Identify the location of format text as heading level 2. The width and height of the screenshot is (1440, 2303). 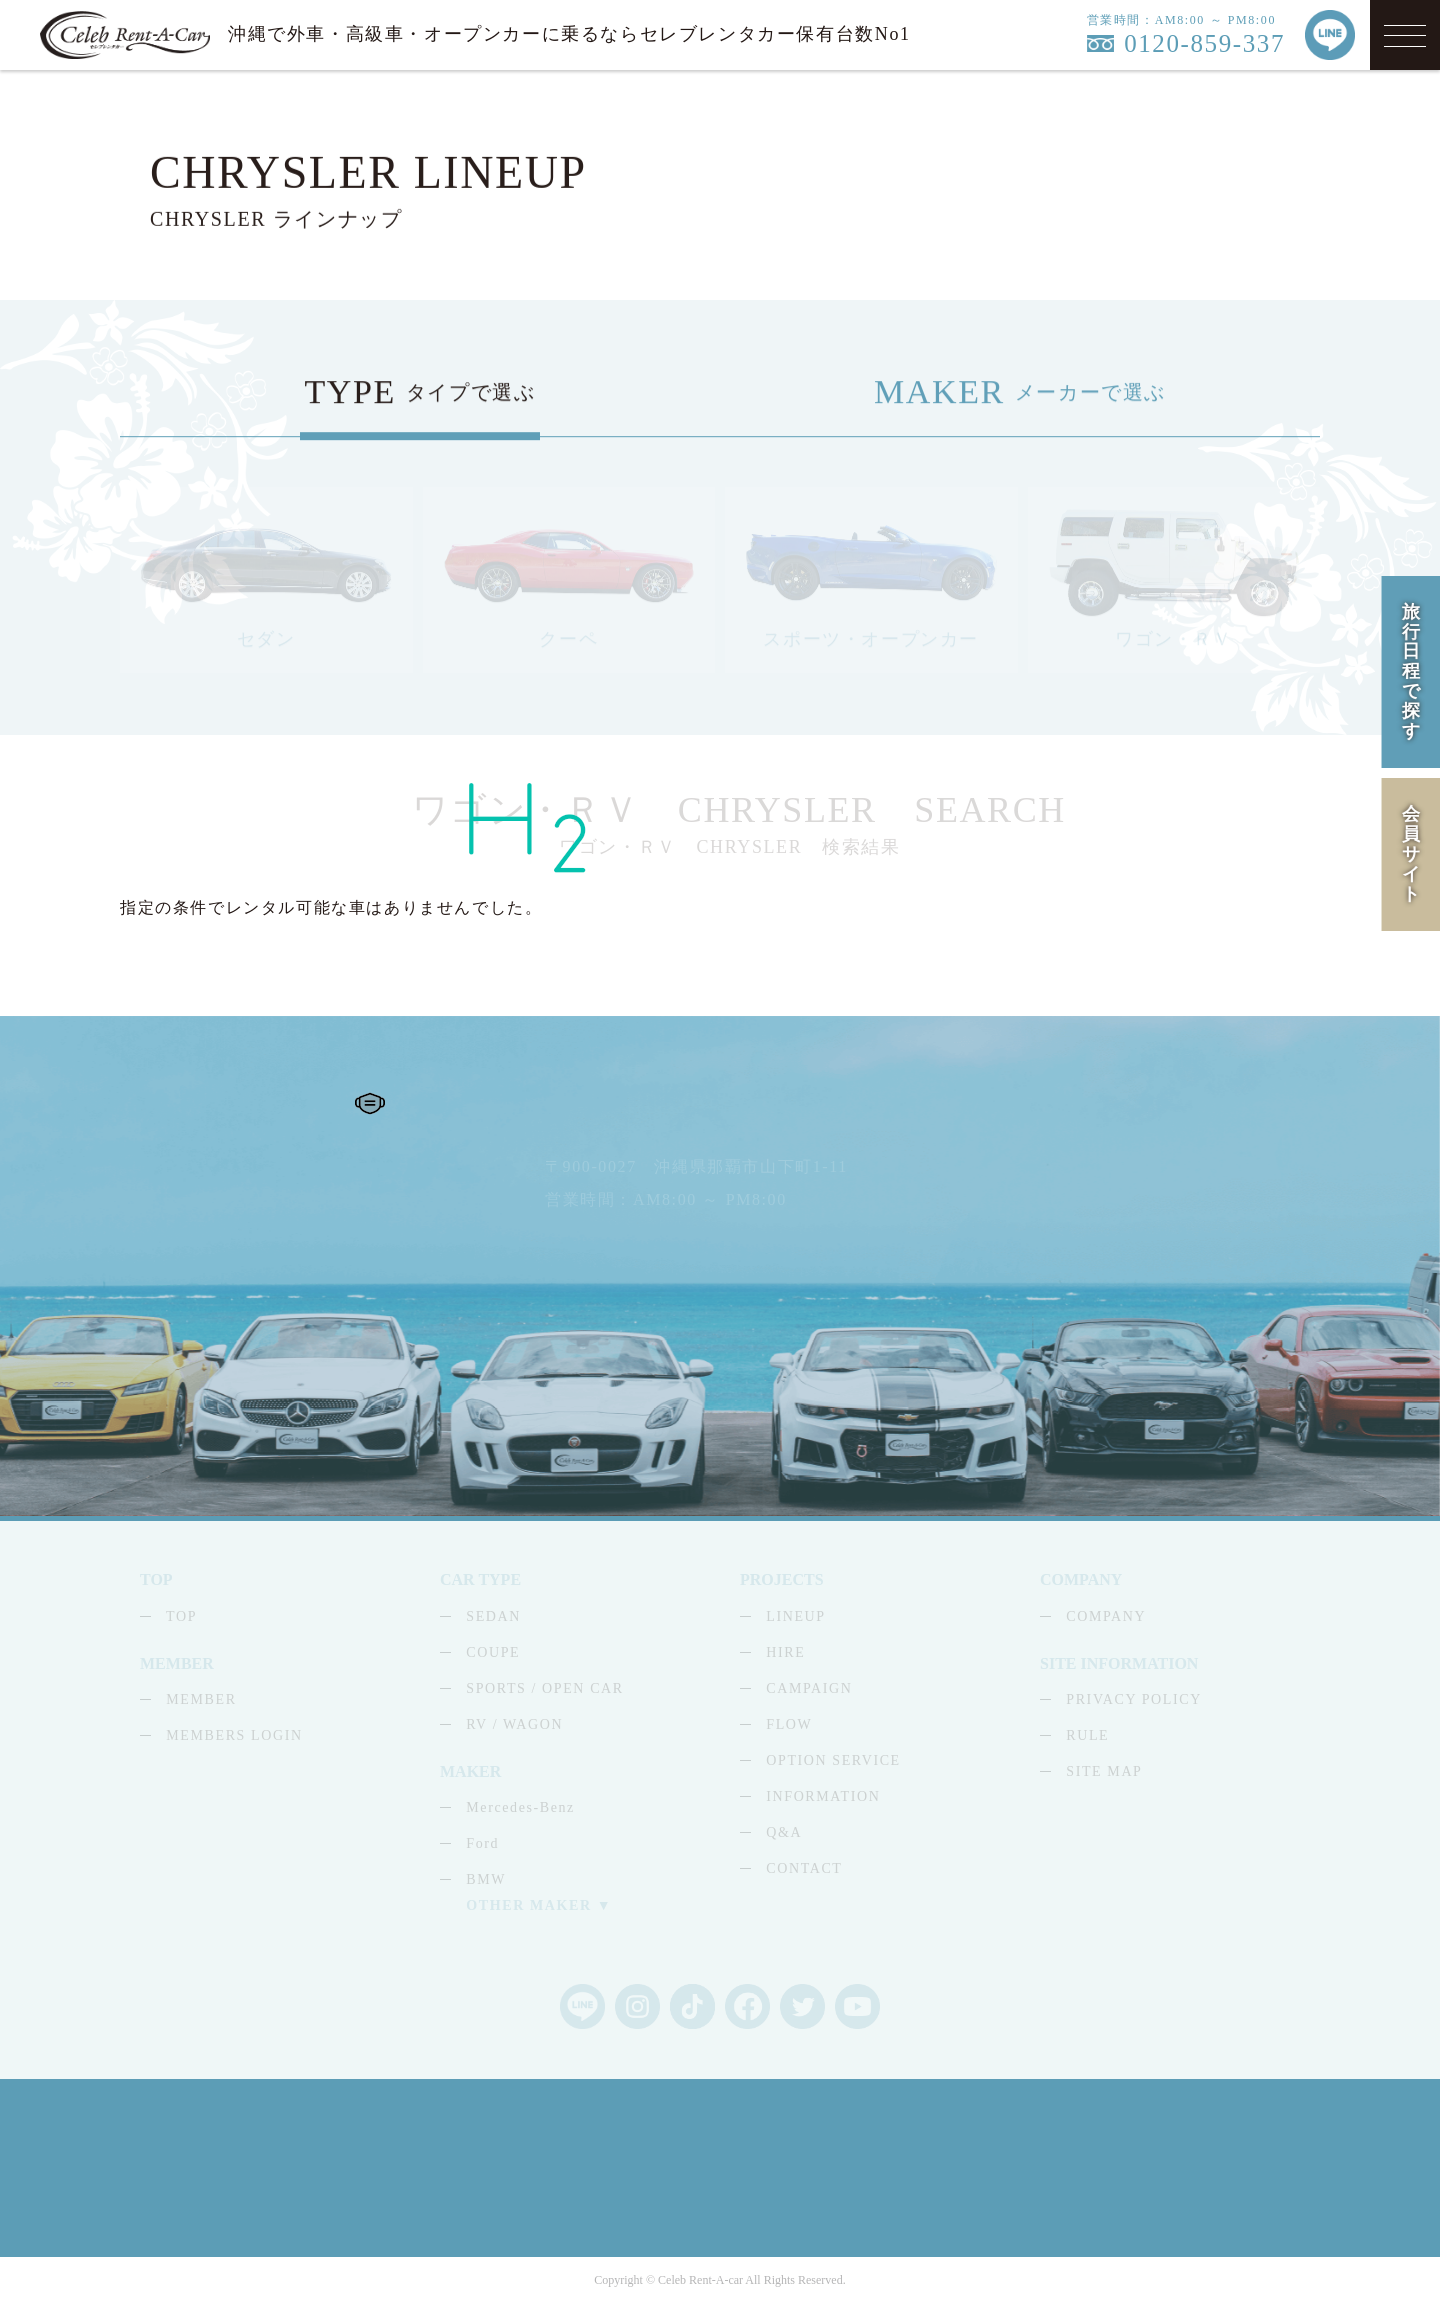
(520, 825).